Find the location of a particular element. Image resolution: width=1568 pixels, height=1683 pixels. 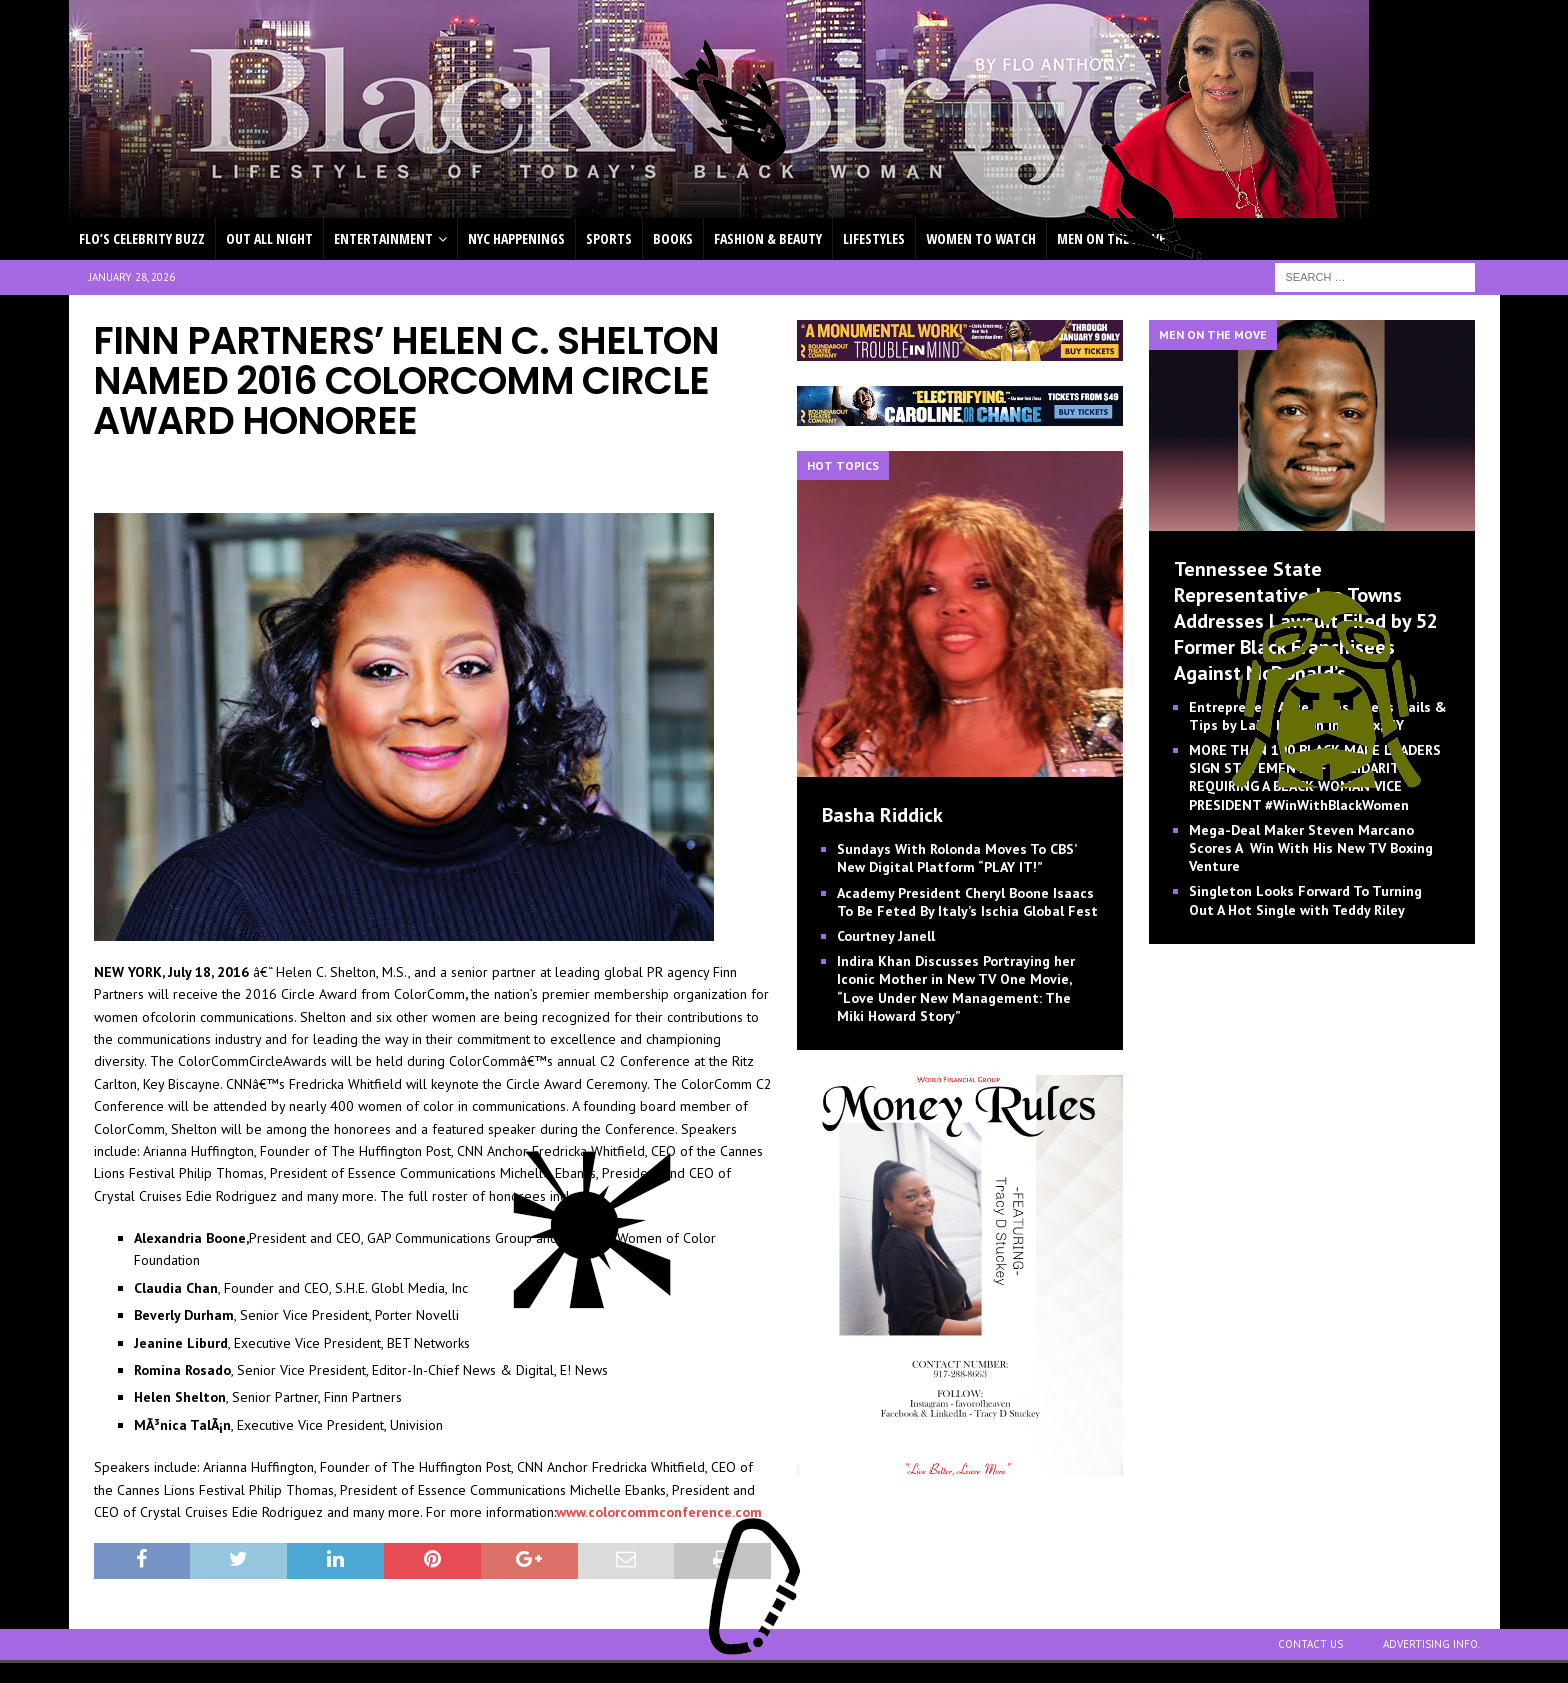

climbing or outdoor gear category is located at coordinates (754, 1586).